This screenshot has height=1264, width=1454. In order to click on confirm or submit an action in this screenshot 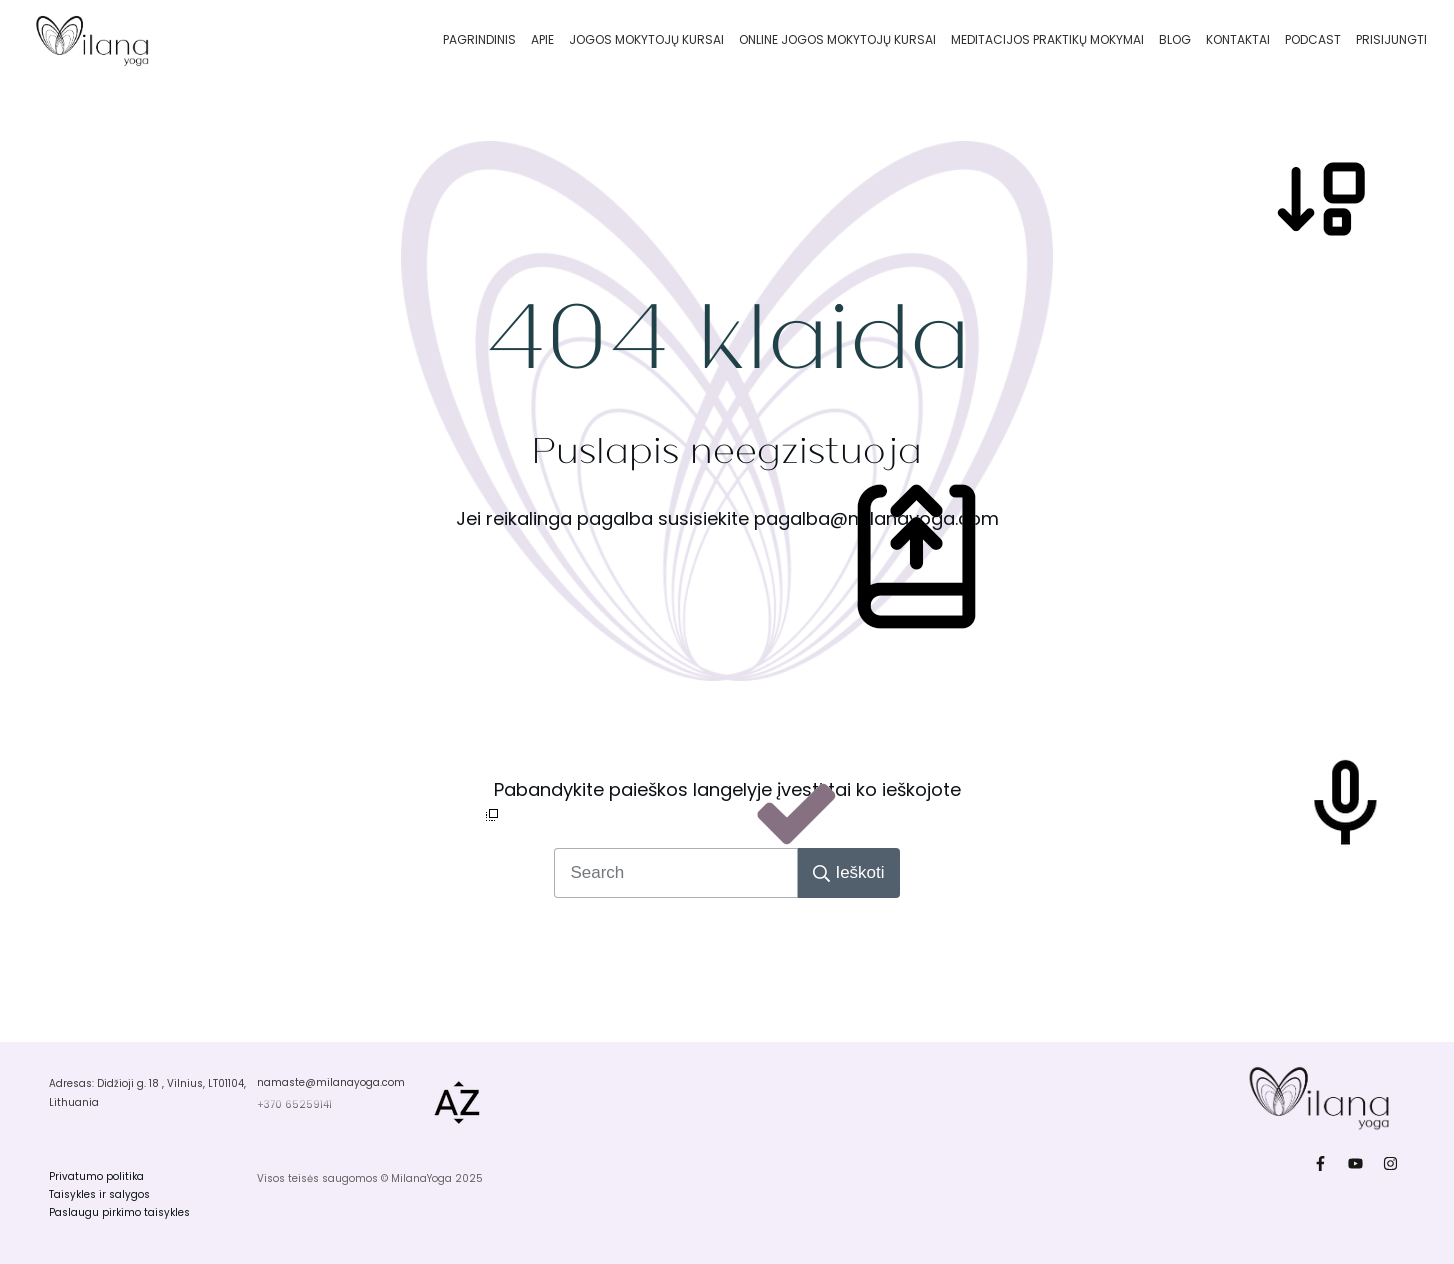, I will do `click(795, 812)`.